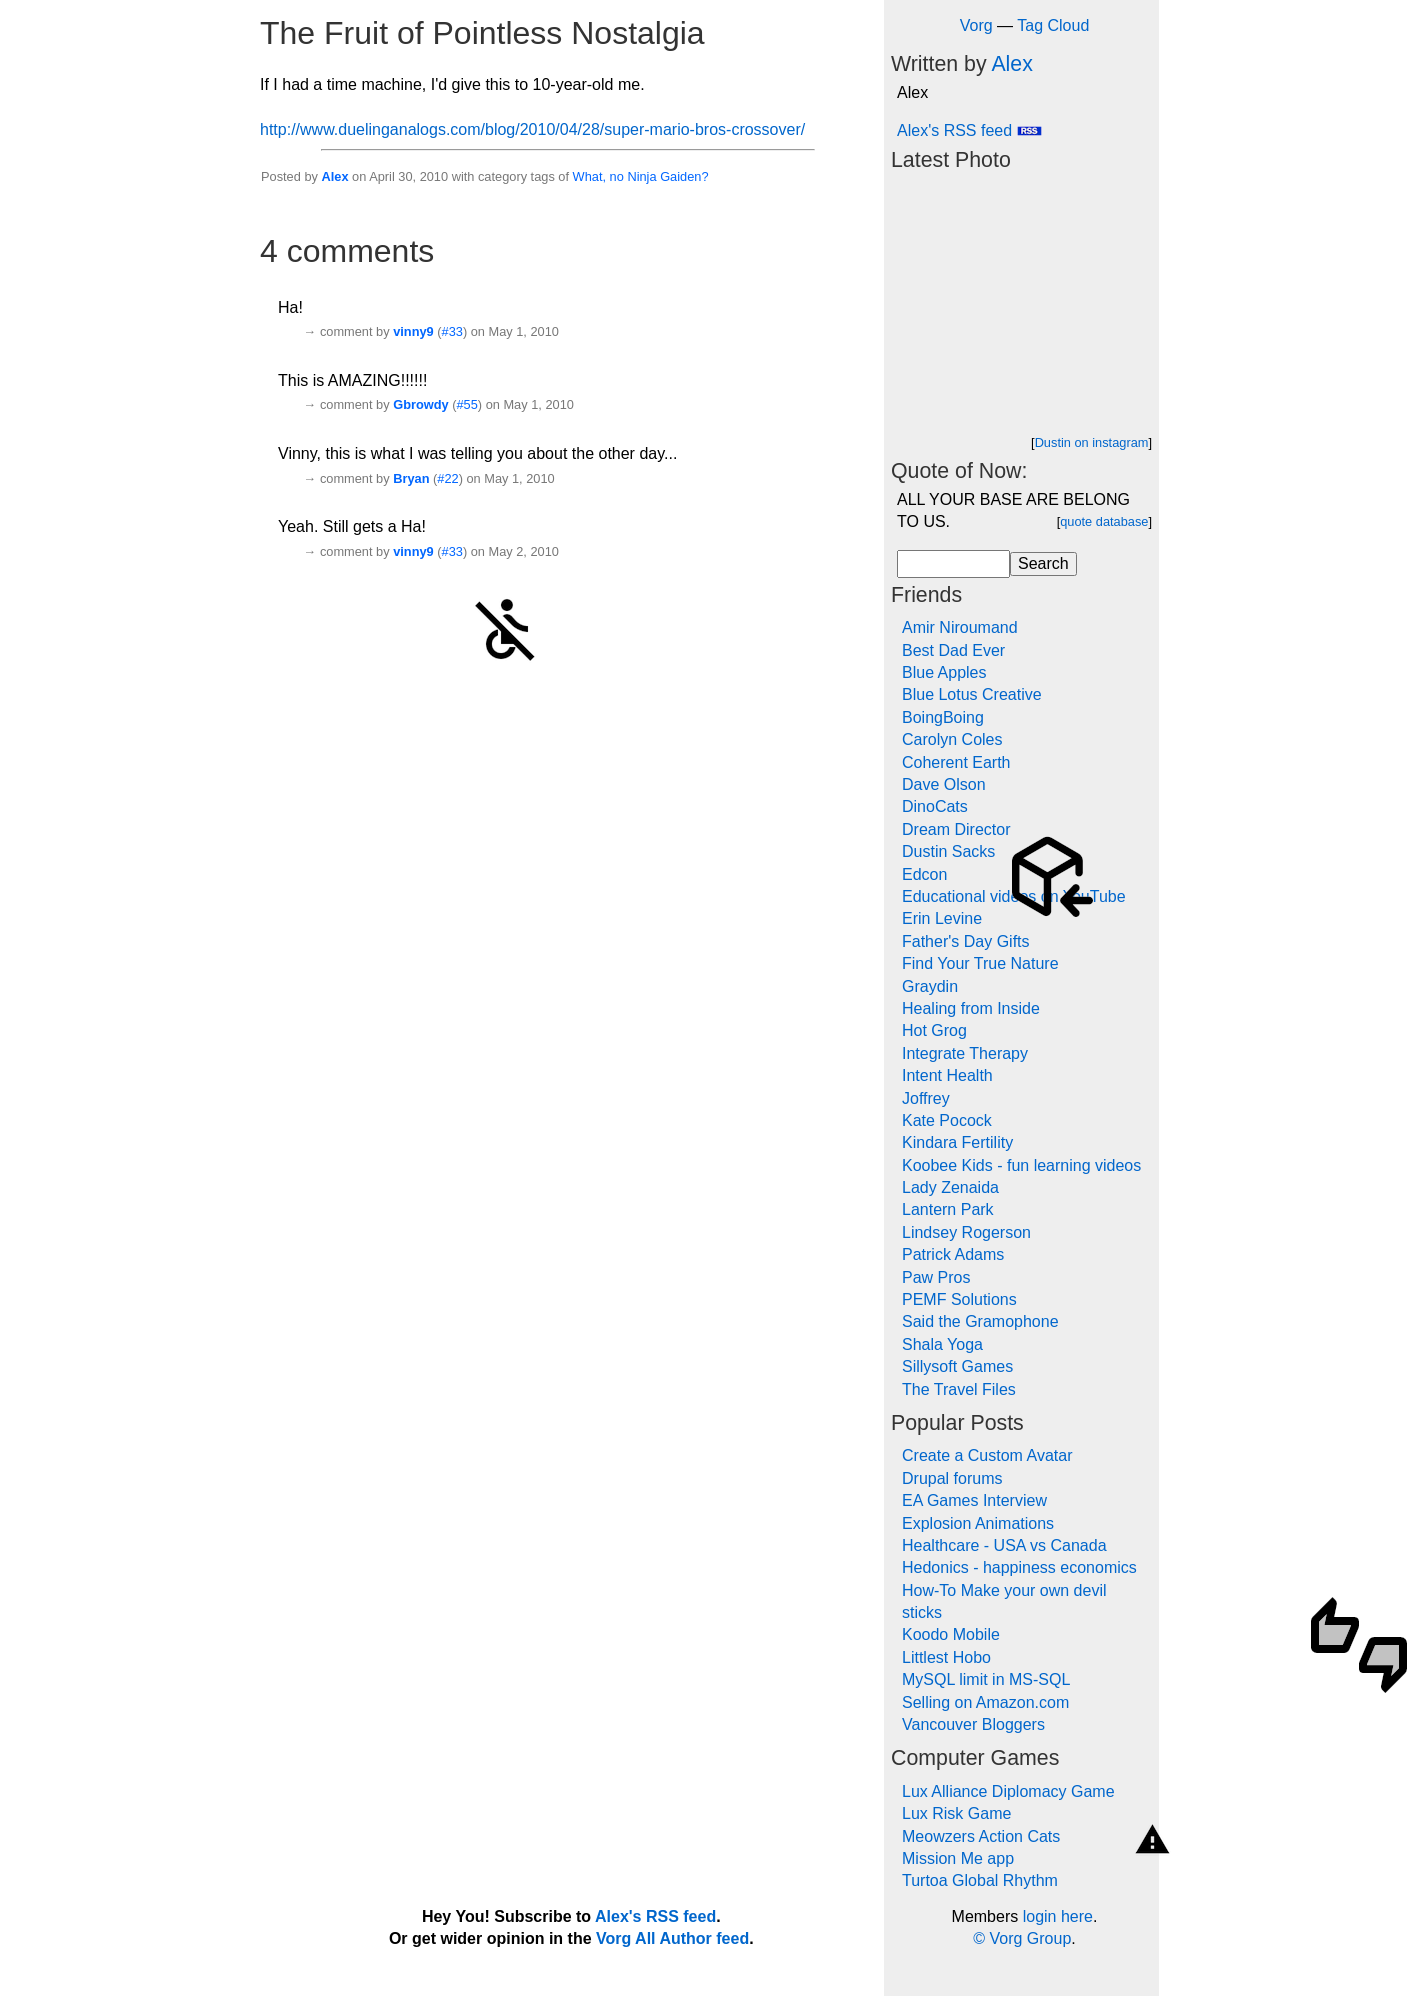 The image size is (1418, 1996). What do you see at coordinates (1152, 1839) in the screenshot?
I see `indicates a warning or potential issue` at bounding box center [1152, 1839].